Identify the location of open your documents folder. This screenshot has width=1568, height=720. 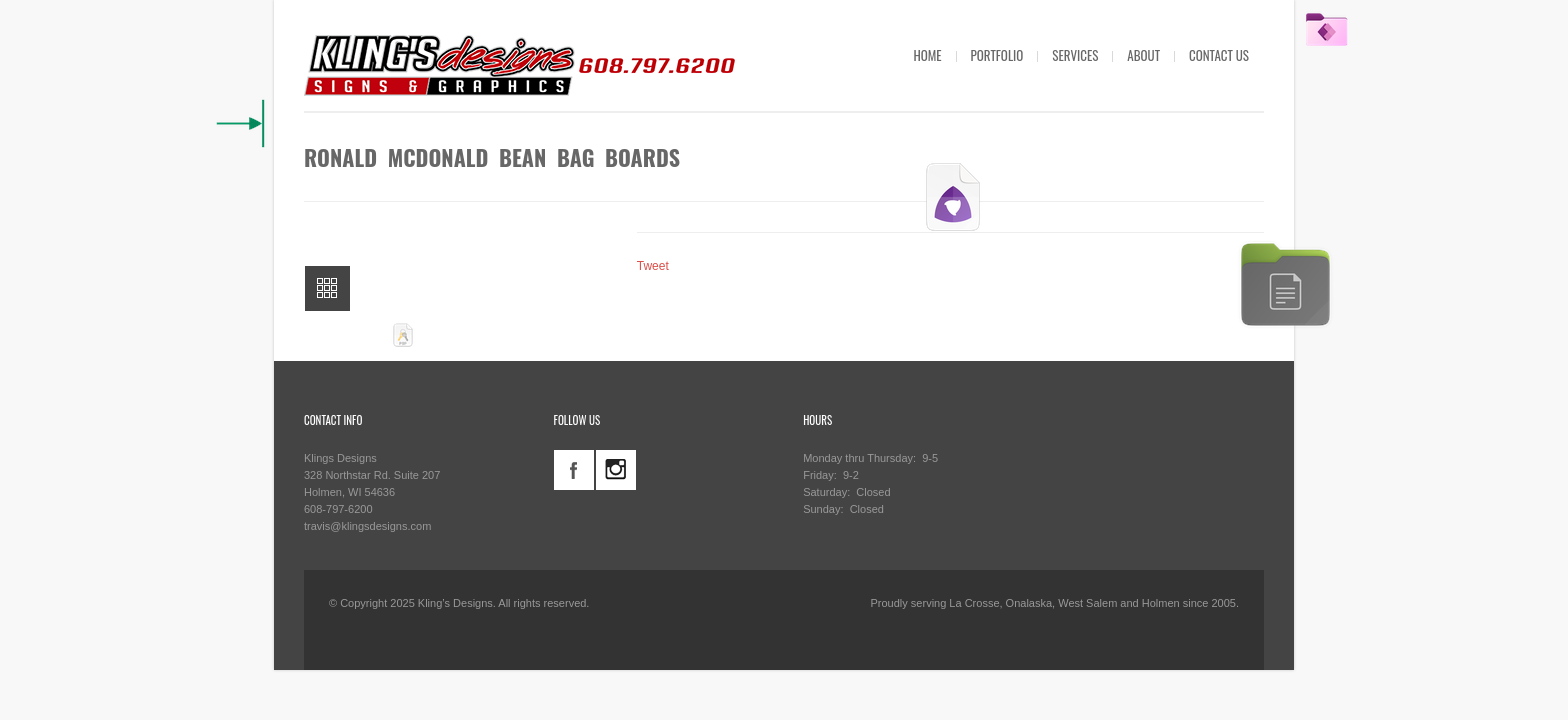
(1285, 284).